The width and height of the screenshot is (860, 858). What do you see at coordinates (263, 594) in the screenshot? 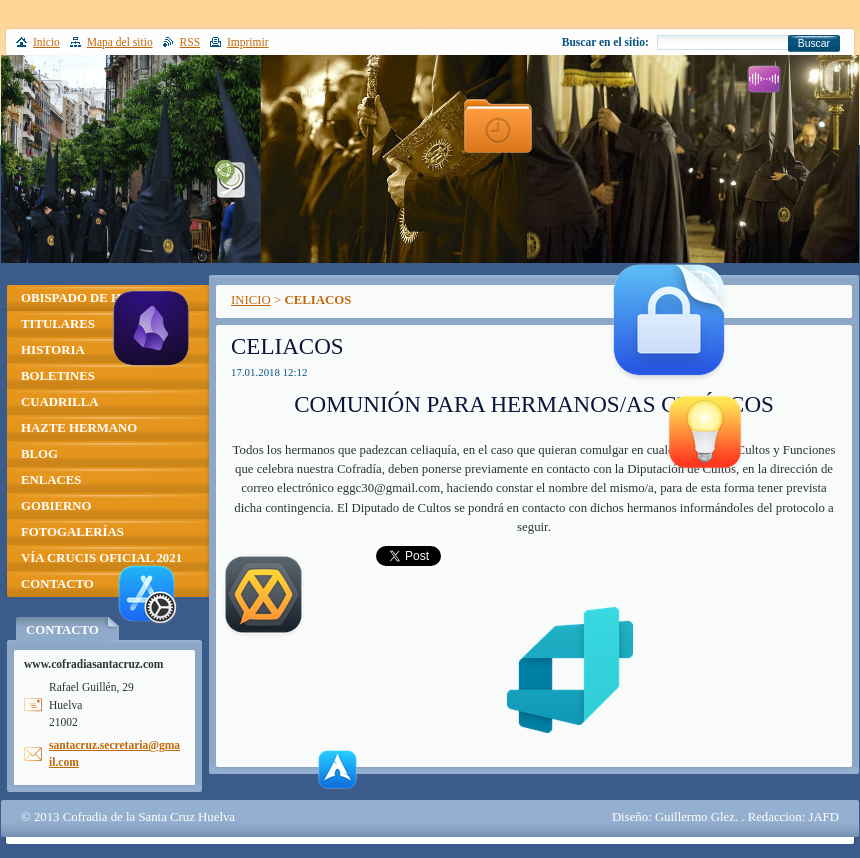
I see `open hexchat irc client` at bounding box center [263, 594].